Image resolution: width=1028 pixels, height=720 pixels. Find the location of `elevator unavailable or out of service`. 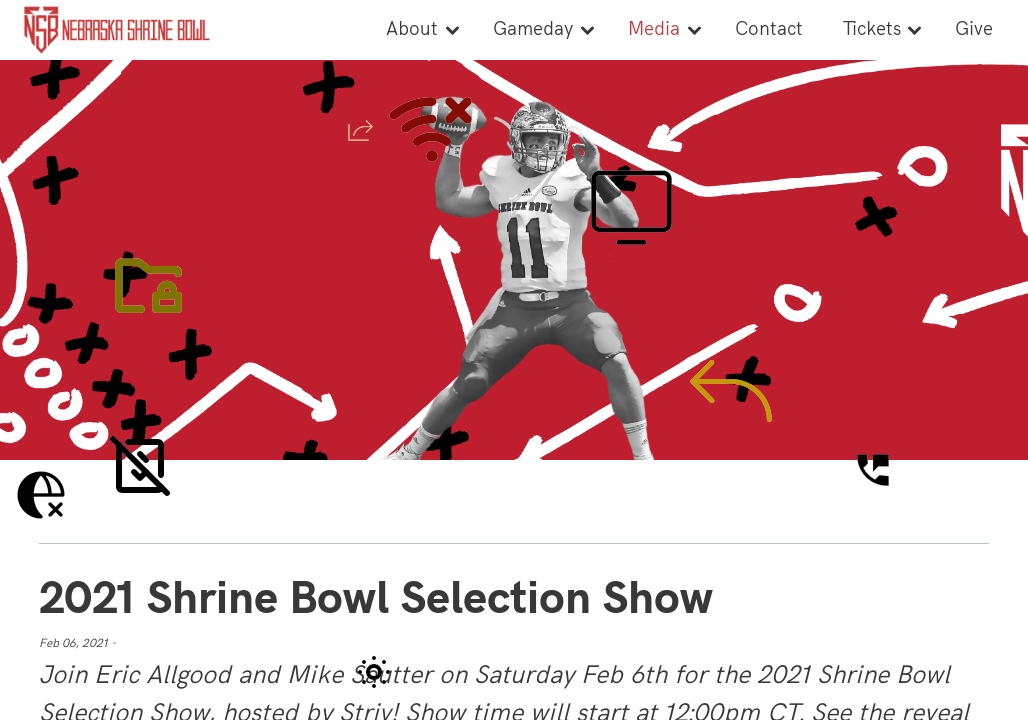

elevator unavailable or out of service is located at coordinates (140, 466).